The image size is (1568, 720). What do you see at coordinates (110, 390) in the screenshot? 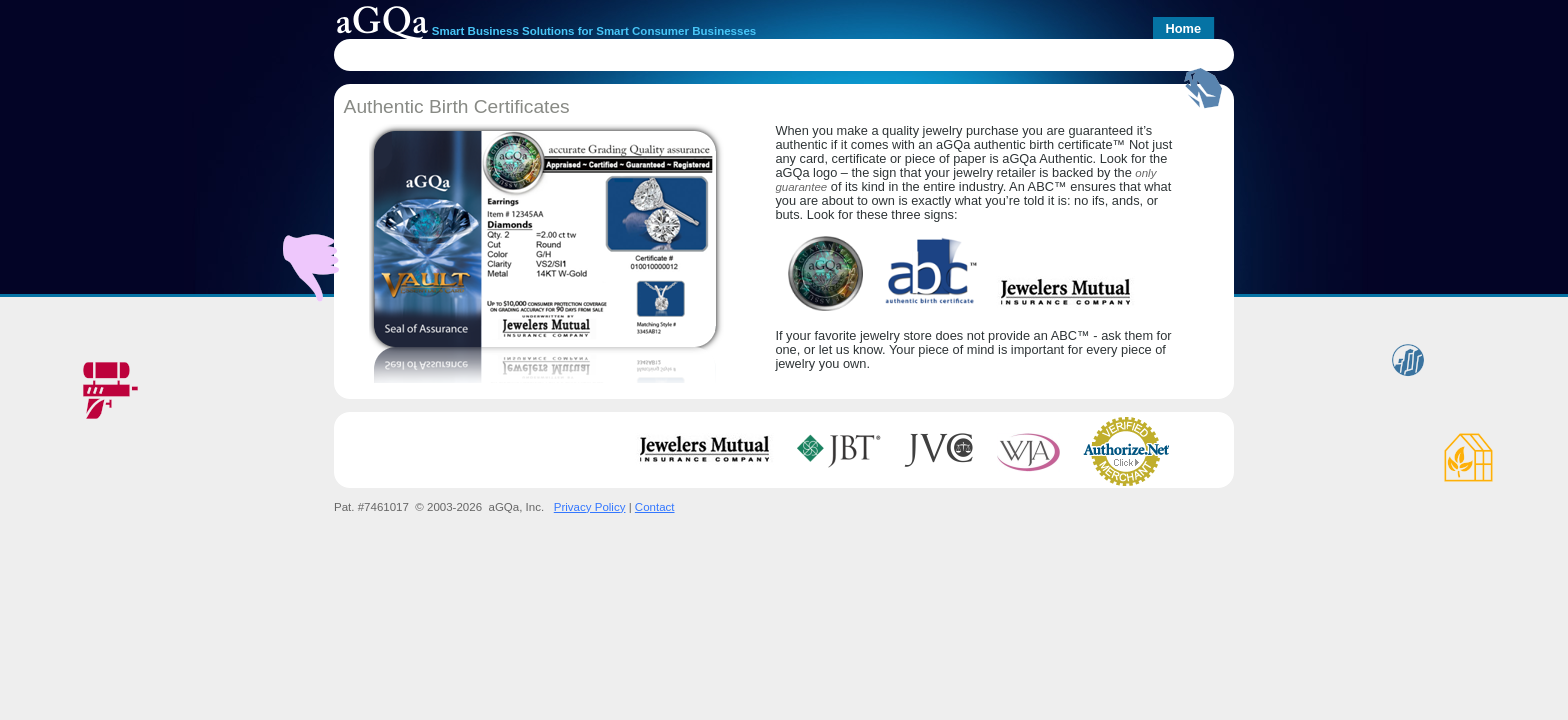
I see `select water gun weapon in game` at bounding box center [110, 390].